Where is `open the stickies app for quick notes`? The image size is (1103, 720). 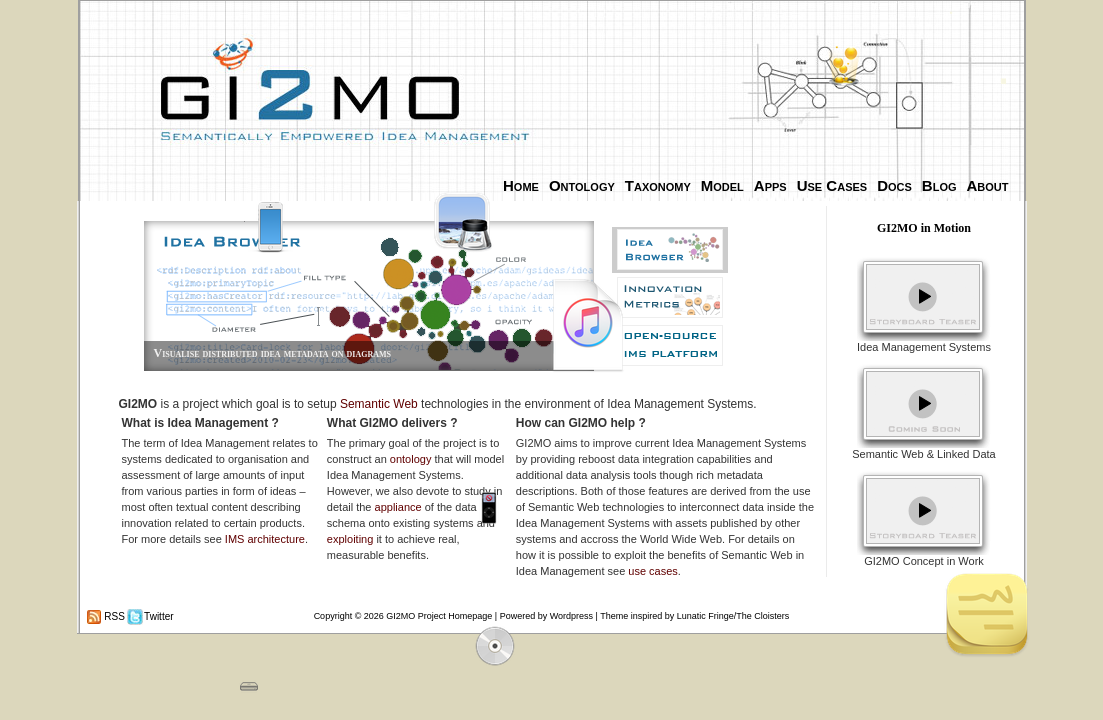
open the stickies app for quick notes is located at coordinates (987, 614).